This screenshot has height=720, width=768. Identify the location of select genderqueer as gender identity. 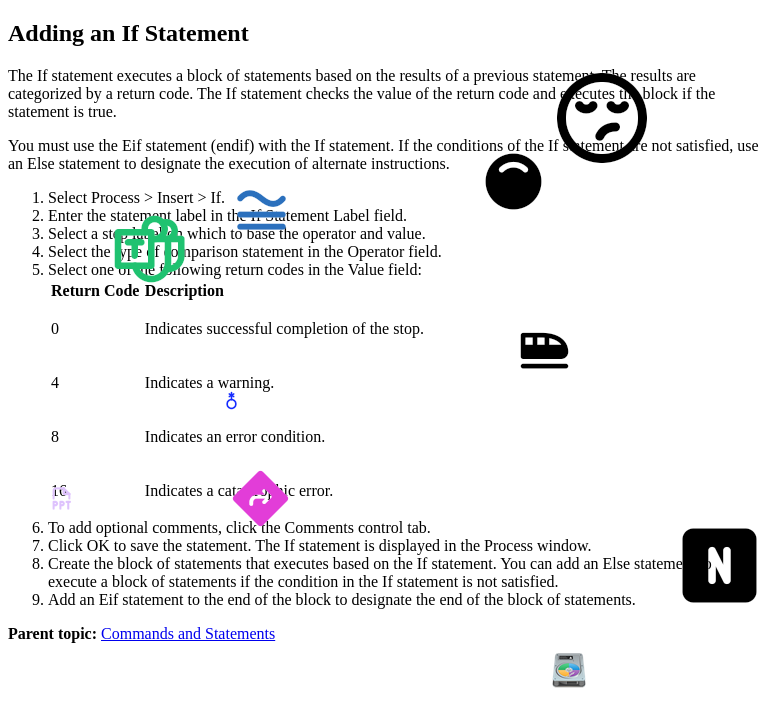
(231, 400).